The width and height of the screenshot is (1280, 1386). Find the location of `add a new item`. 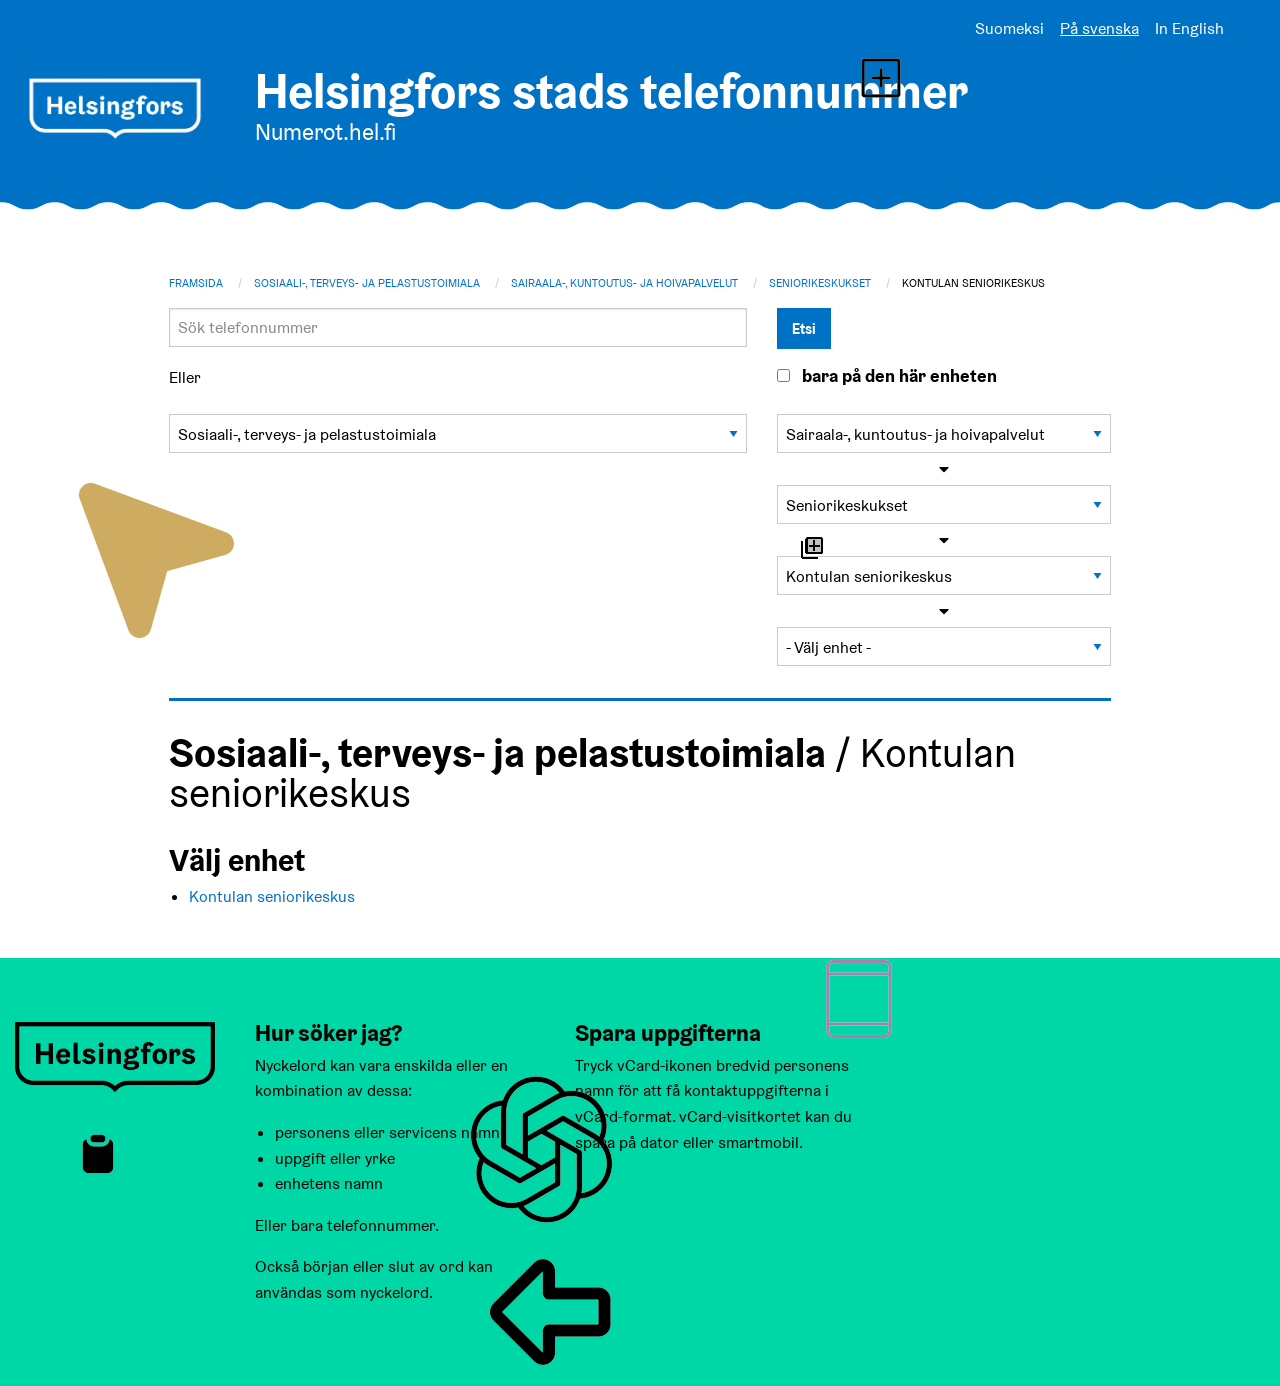

add a new item is located at coordinates (881, 78).